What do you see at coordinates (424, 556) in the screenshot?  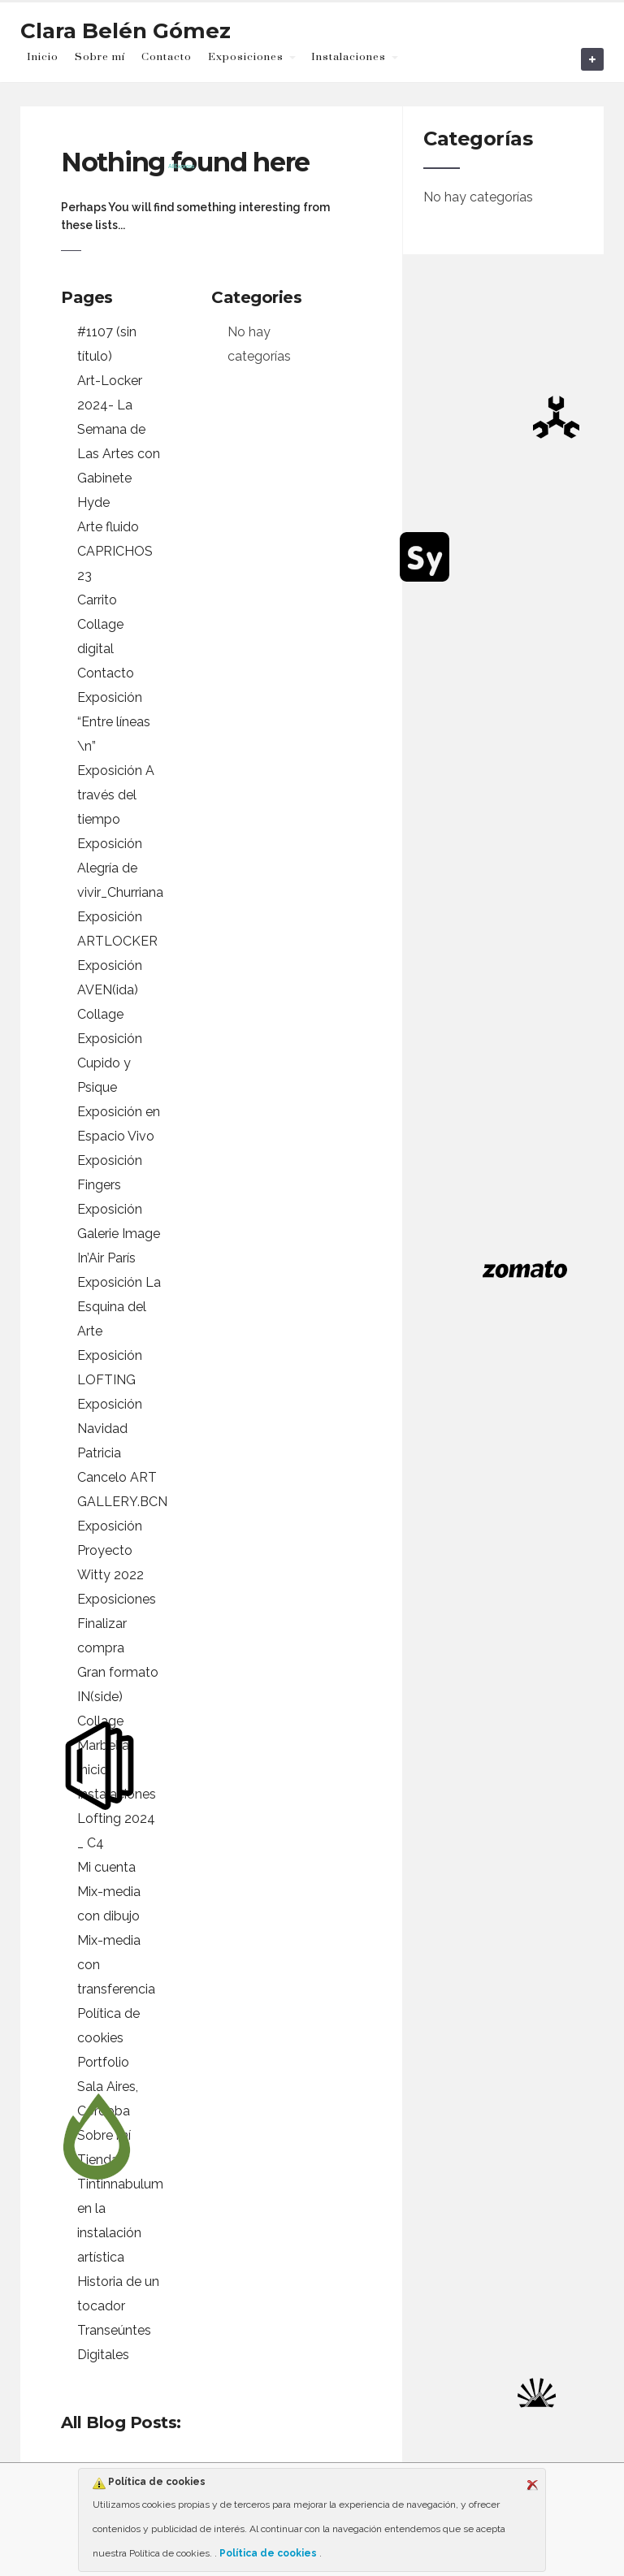 I see `open symbolab math solver app` at bounding box center [424, 556].